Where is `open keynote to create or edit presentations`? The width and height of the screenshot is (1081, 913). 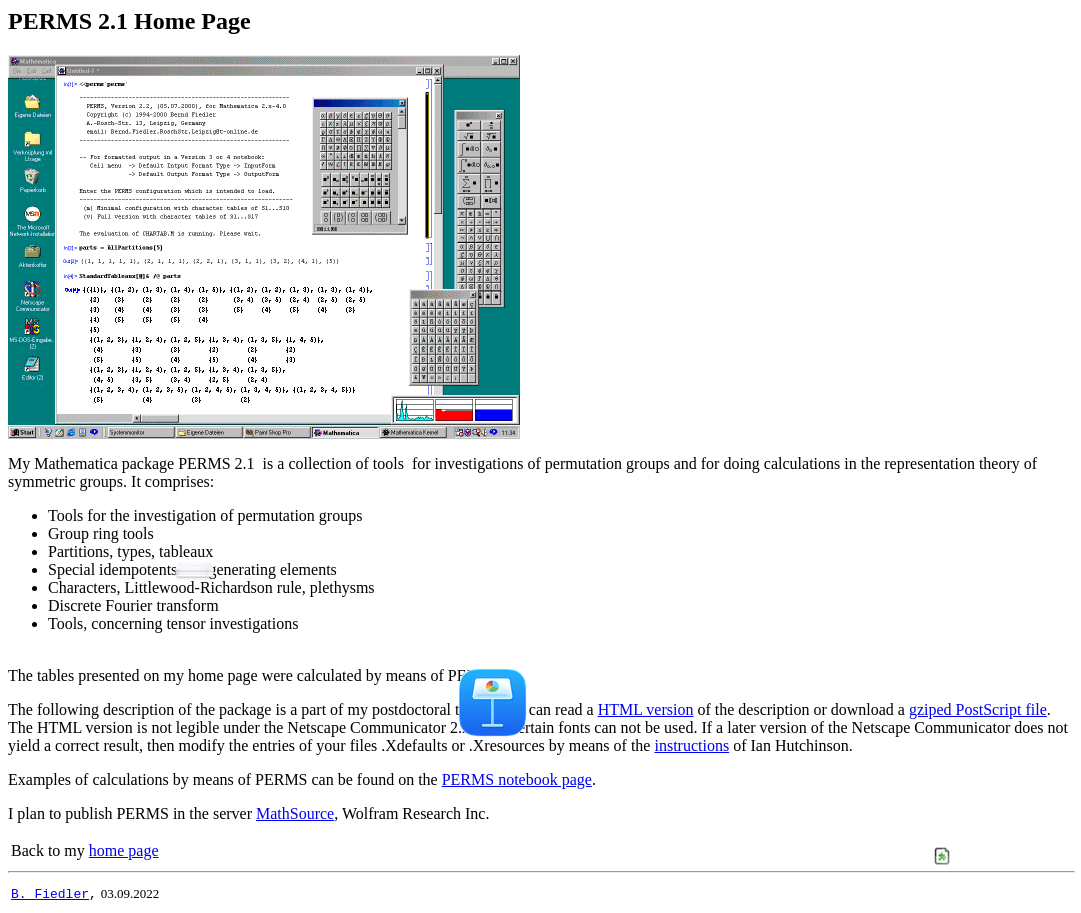
open keynote to create or edit presentations is located at coordinates (492, 702).